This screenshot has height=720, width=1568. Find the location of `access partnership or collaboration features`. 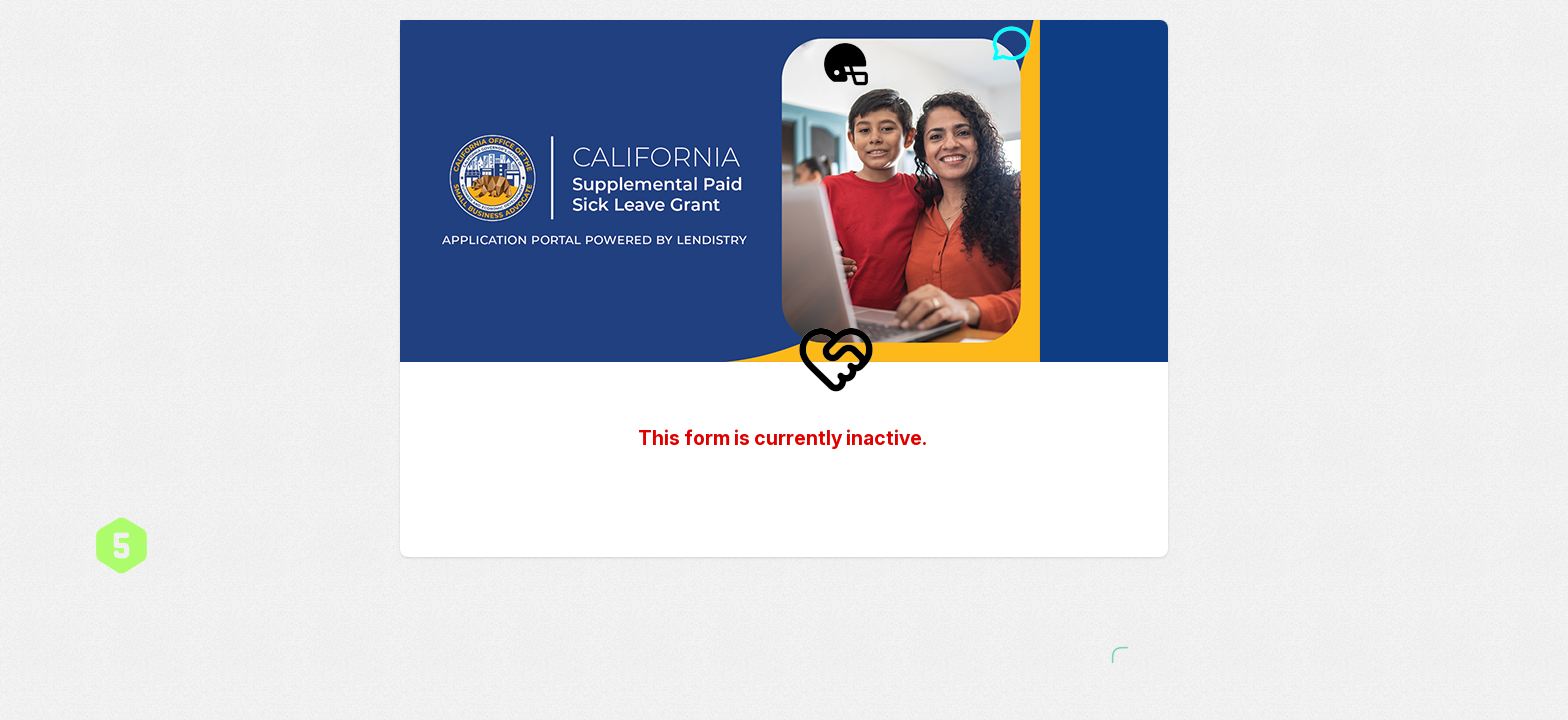

access partnership or collaboration features is located at coordinates (836, 358).